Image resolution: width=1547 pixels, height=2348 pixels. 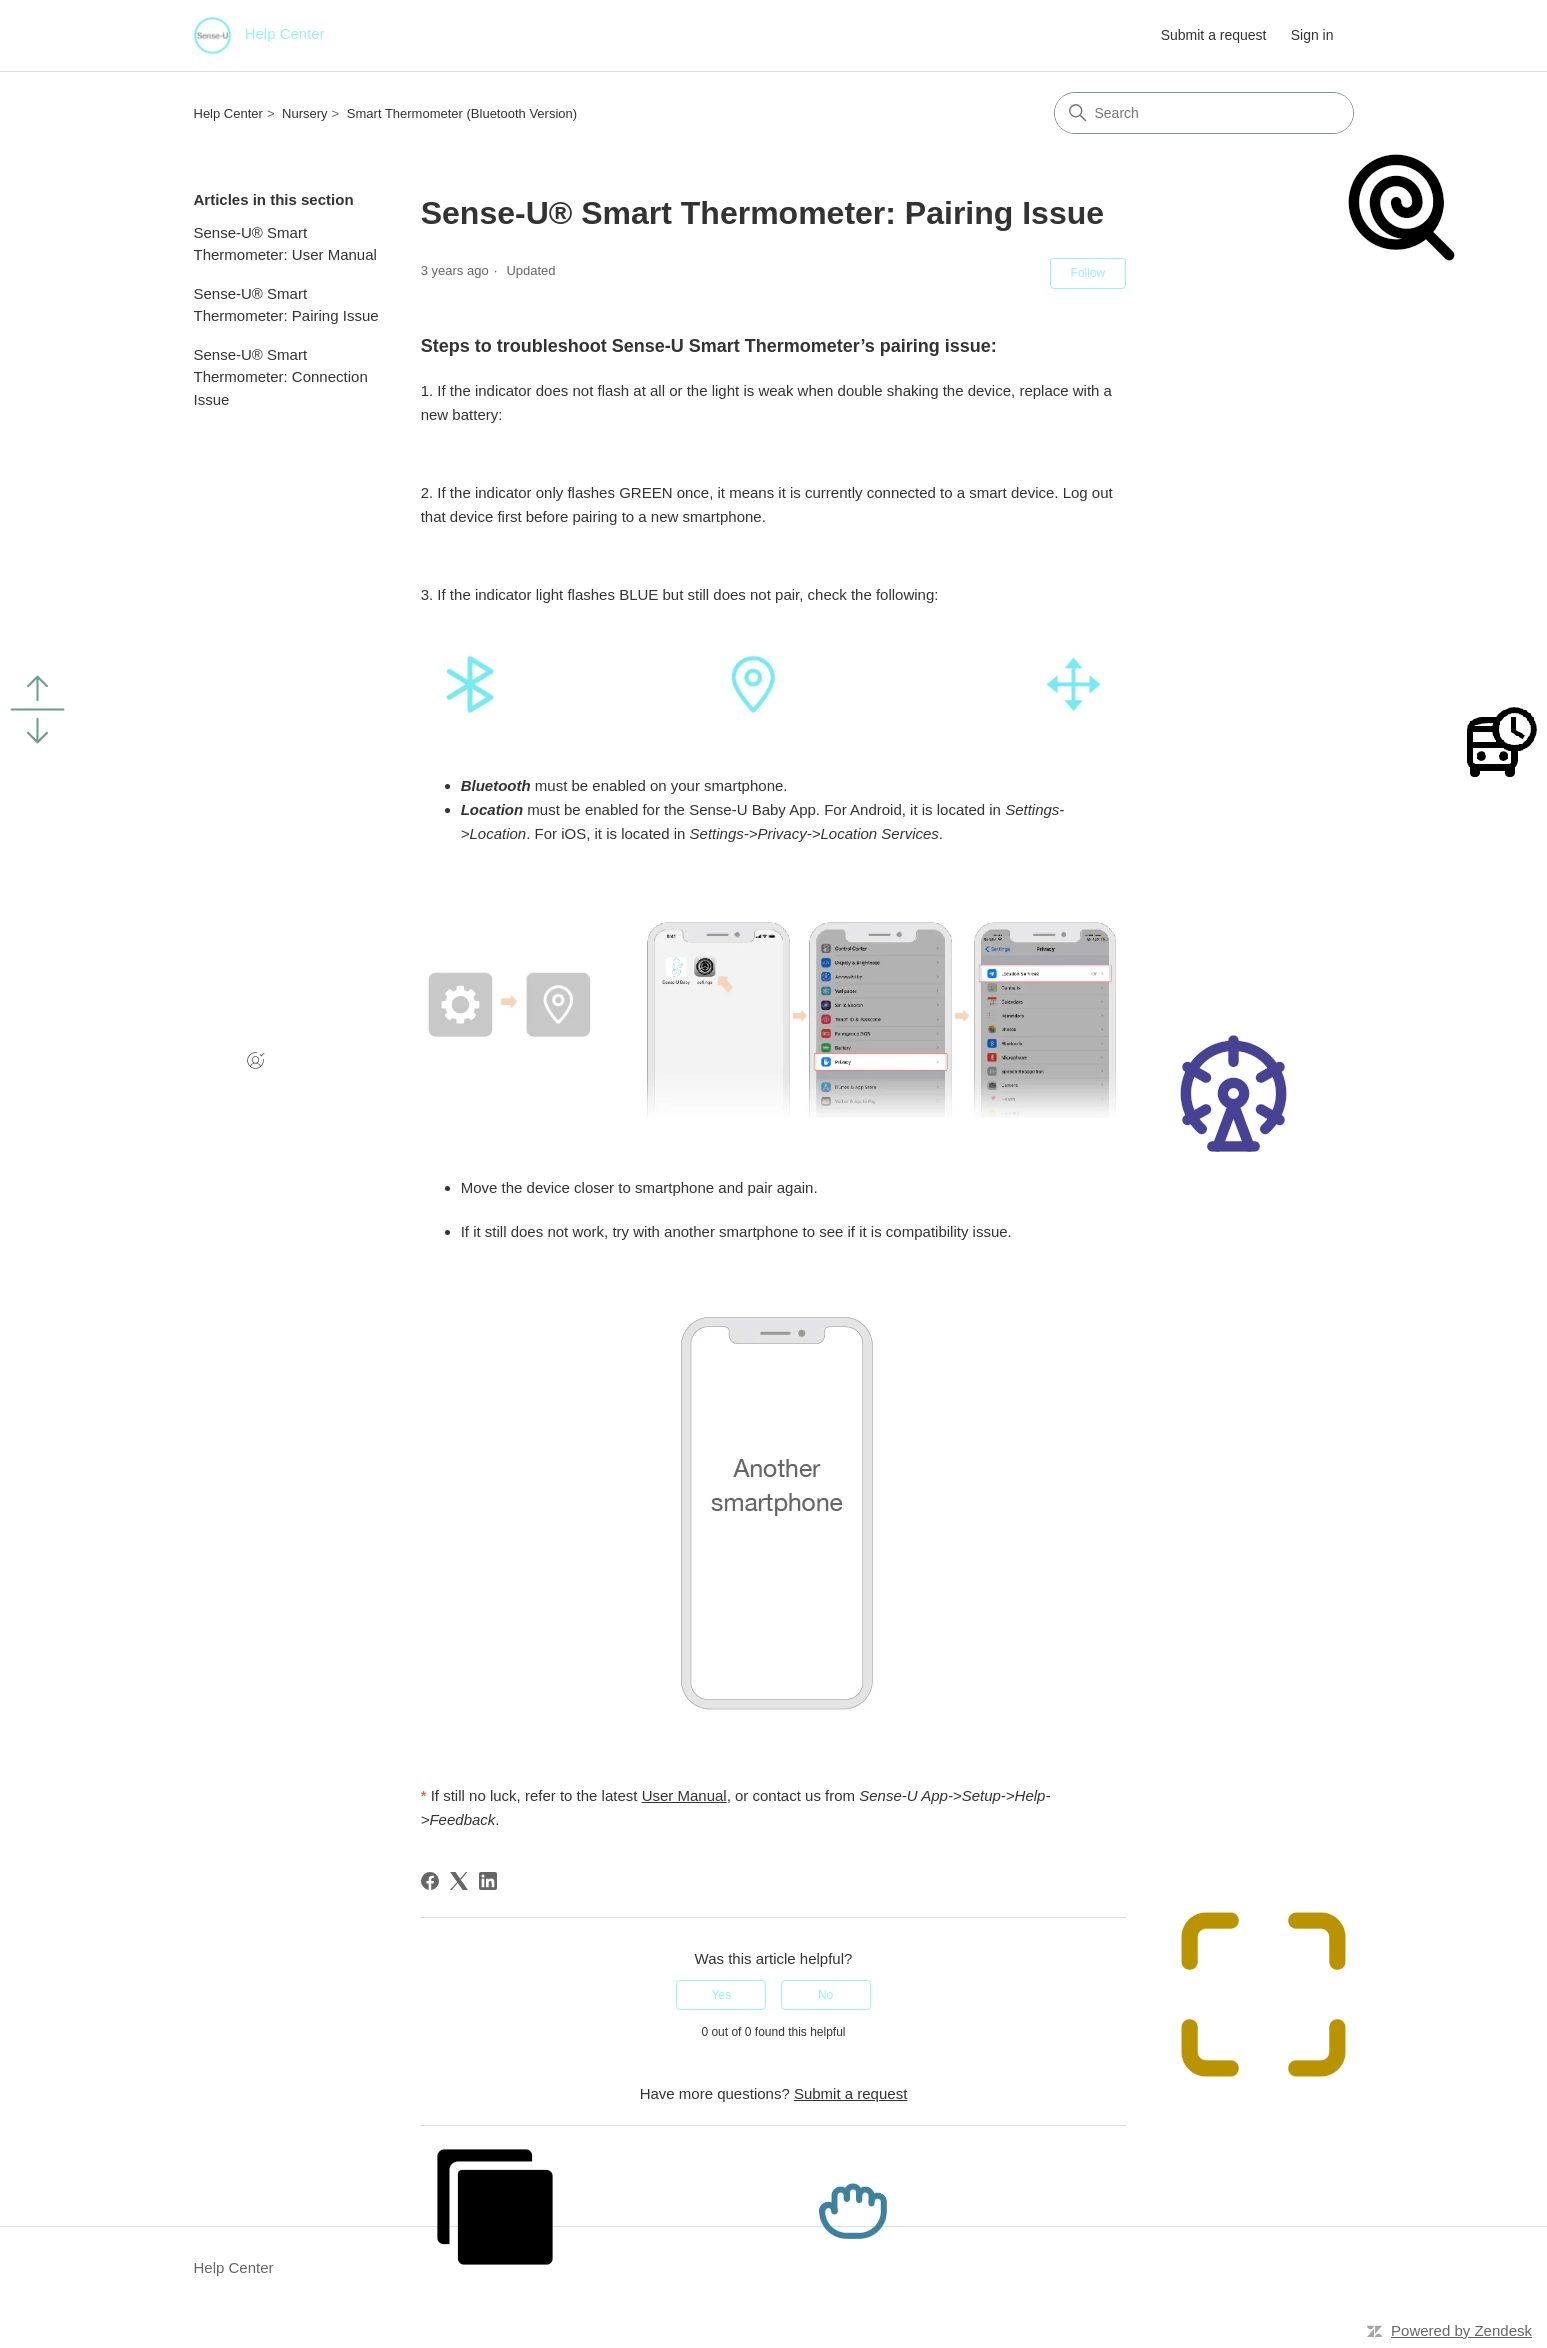 What do you see at coordinates (853, 2205) in the screenshot?
I see `drag to reorder items` at bounding box center [853, 2205].